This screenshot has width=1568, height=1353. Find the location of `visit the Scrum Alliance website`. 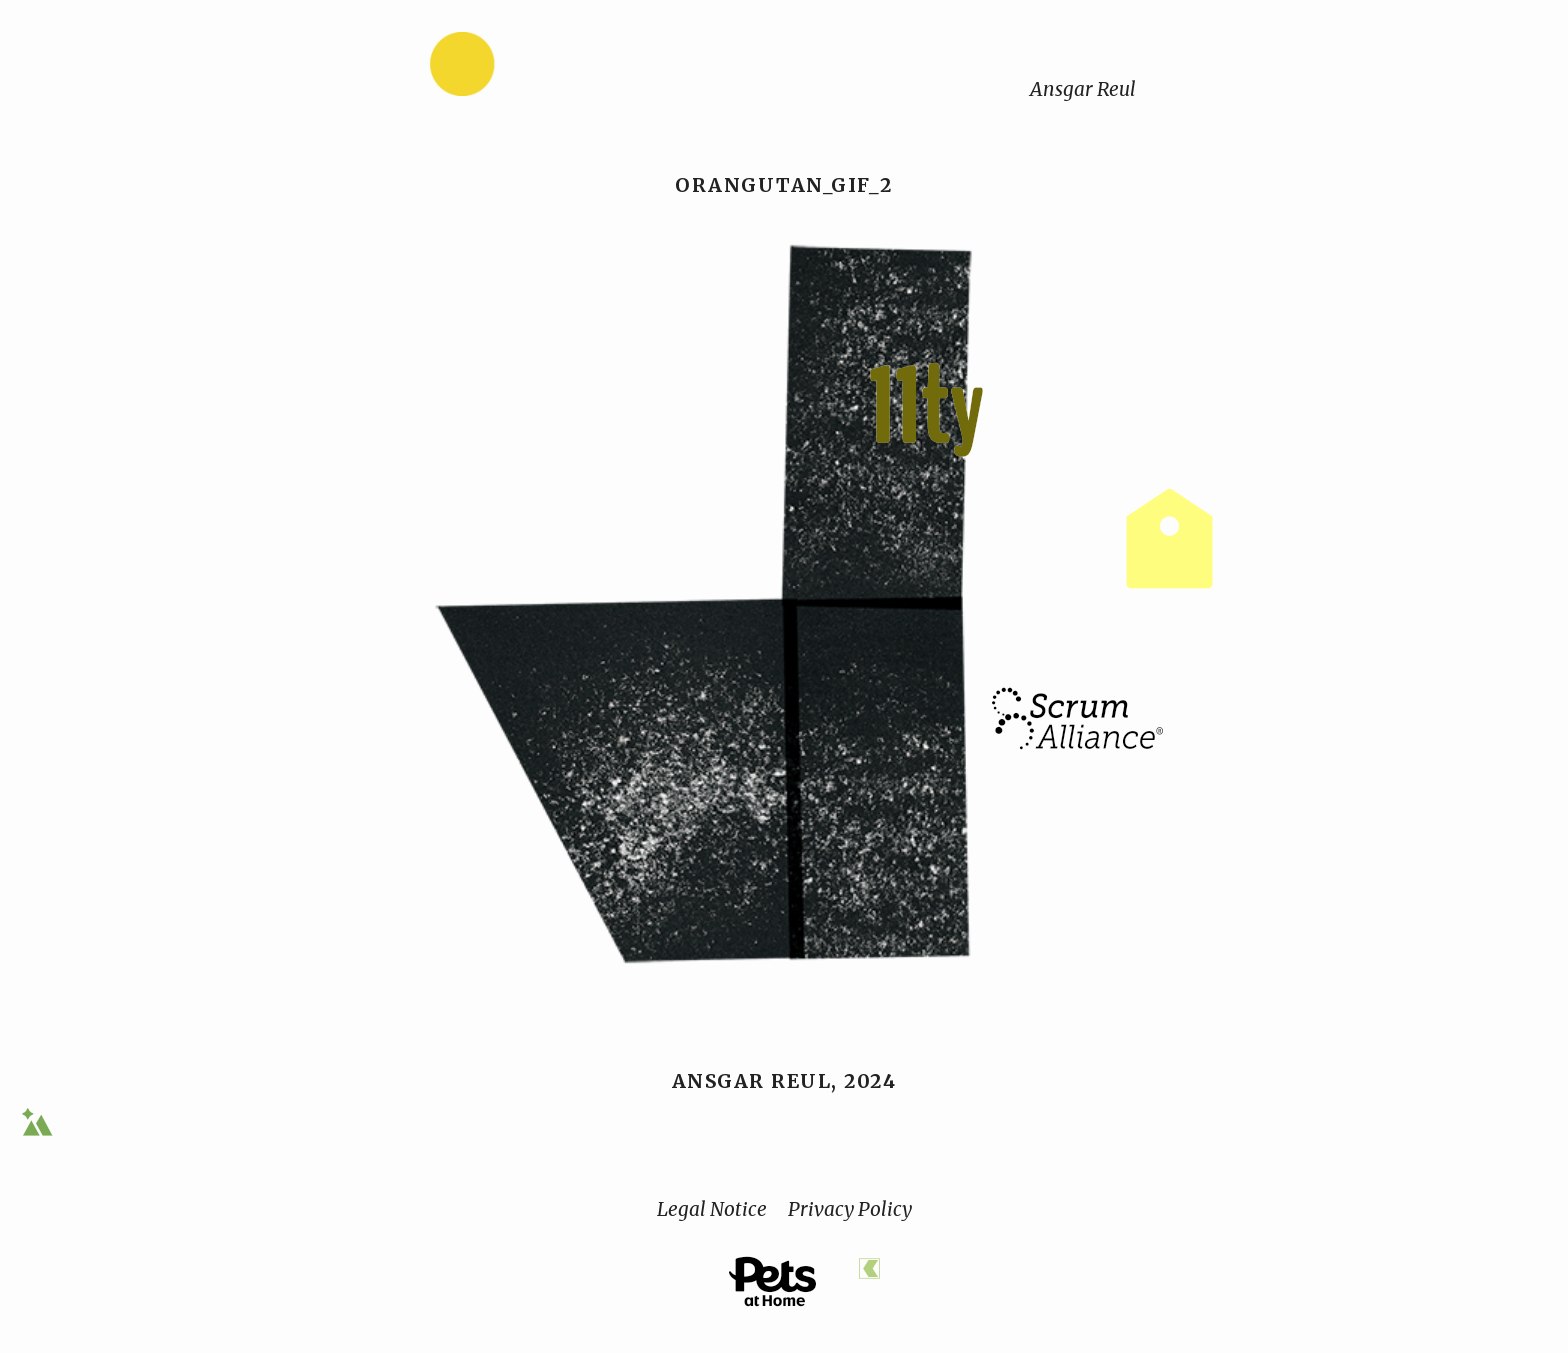

visit the Scrum Alliance website is located at coordinates (1077, 718).